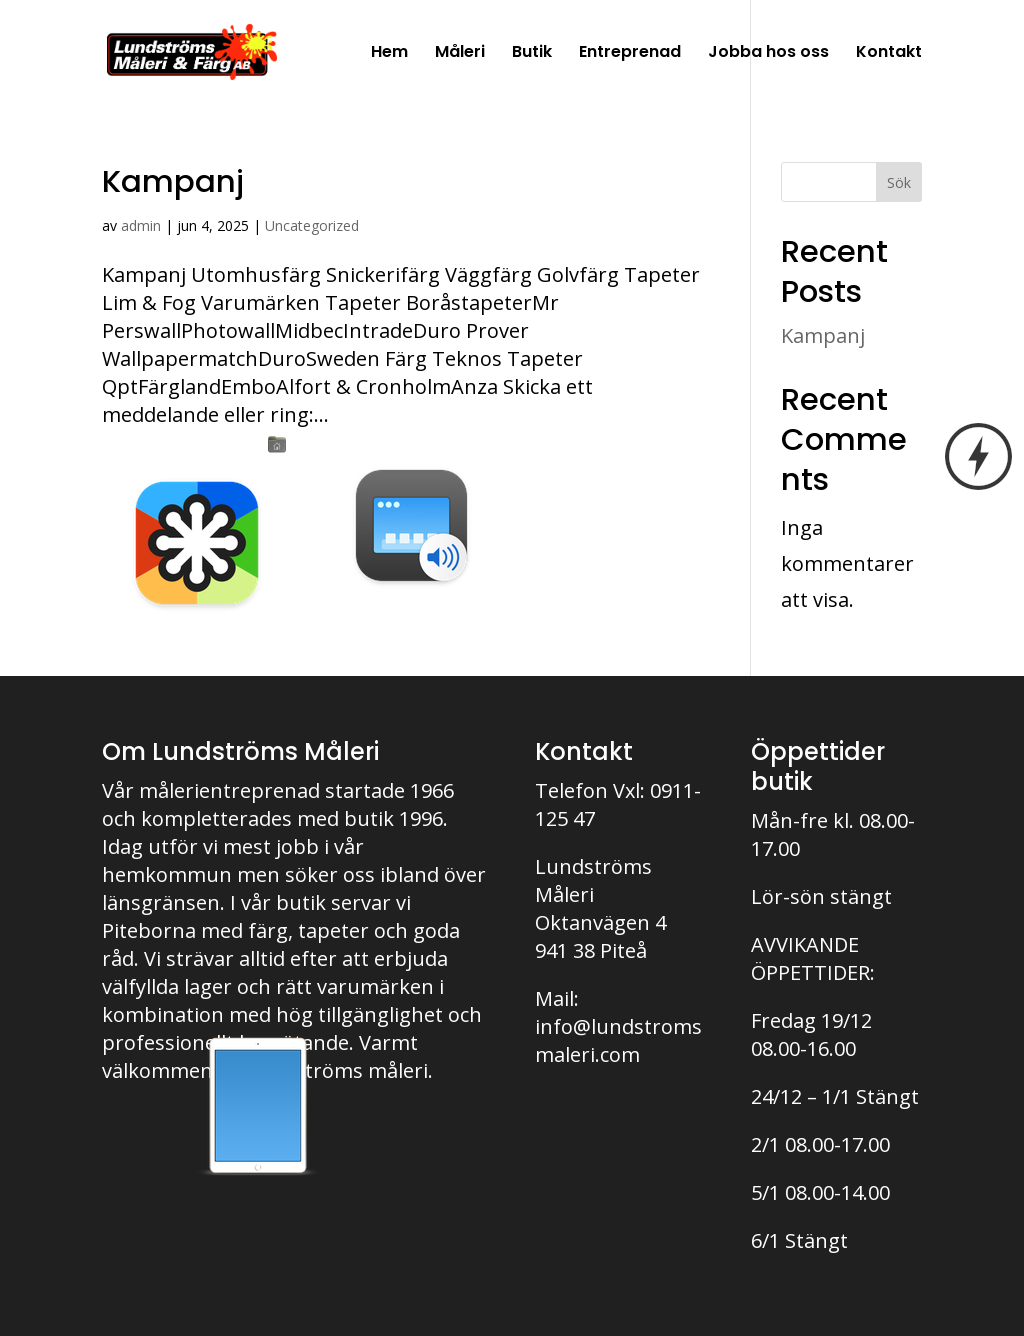 The image size is (1024, 1336). What do you see at coordinates (258, 1105) in the screenshot?
I see `iPad Air 2 device with cellular connectivity` at bounding box center [258, 1105].